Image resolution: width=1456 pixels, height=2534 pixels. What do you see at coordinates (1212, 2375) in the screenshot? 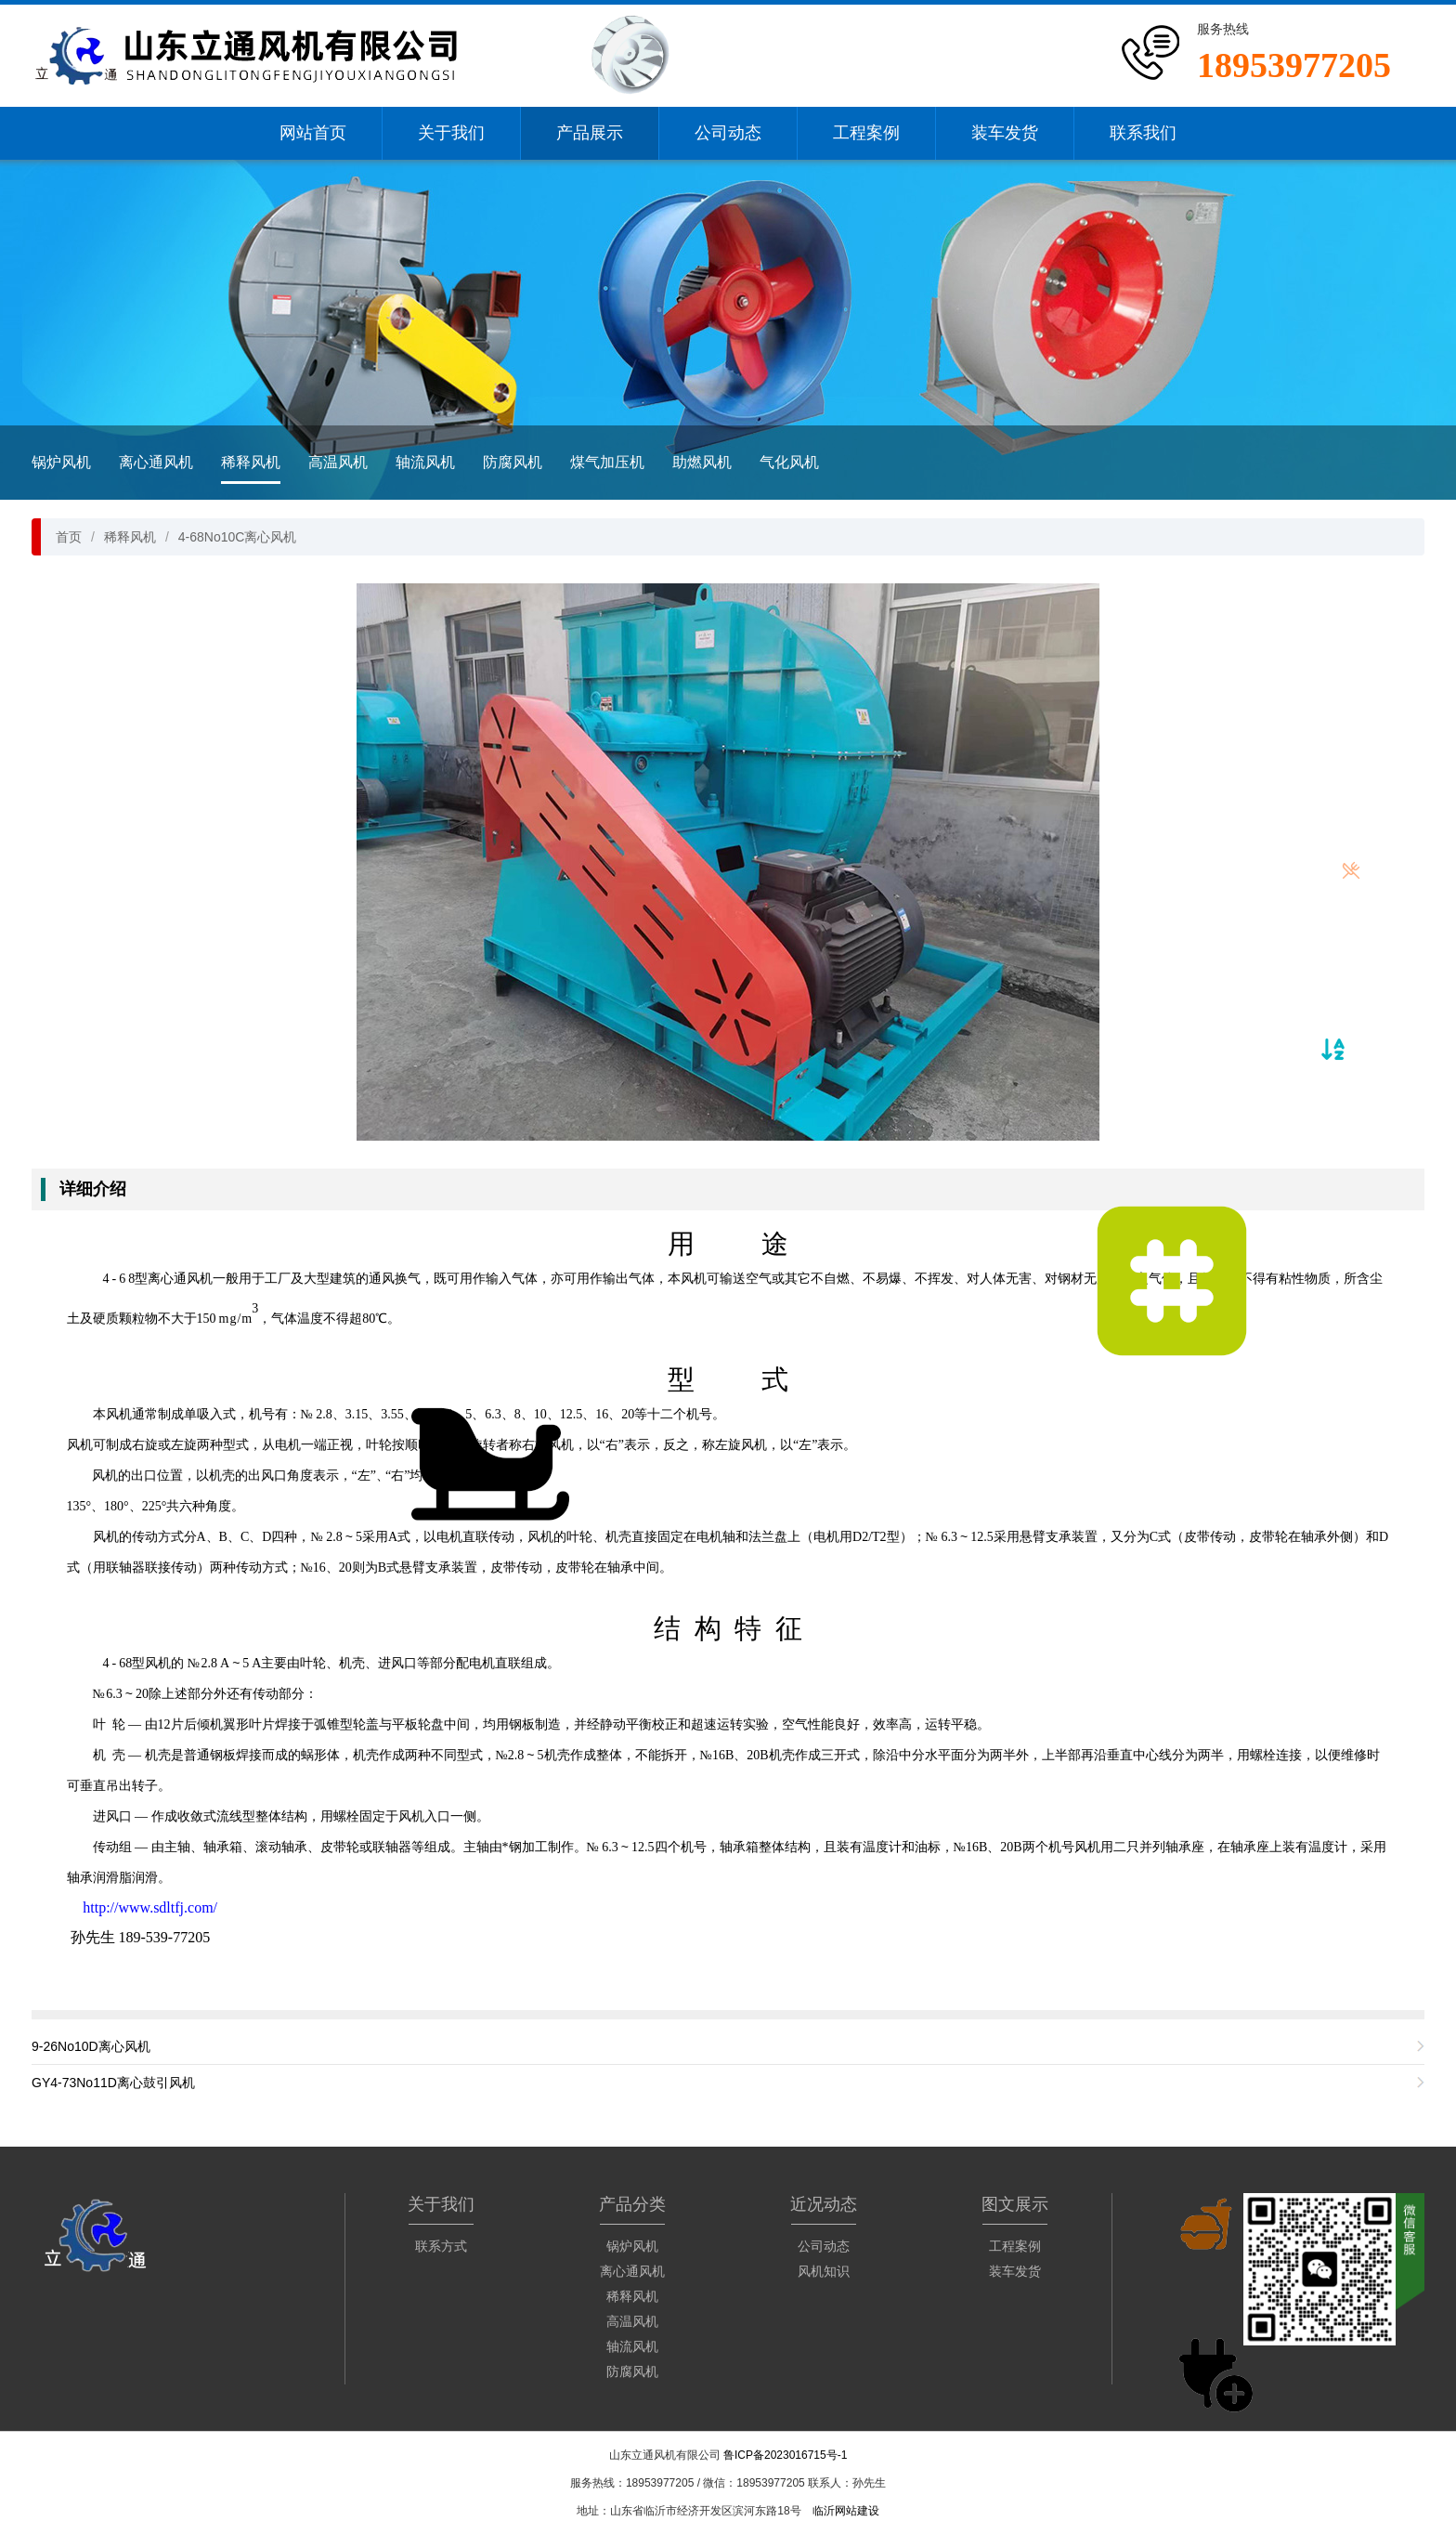
I see `add a new power connection or device` at bounding box center [1212, 2375].